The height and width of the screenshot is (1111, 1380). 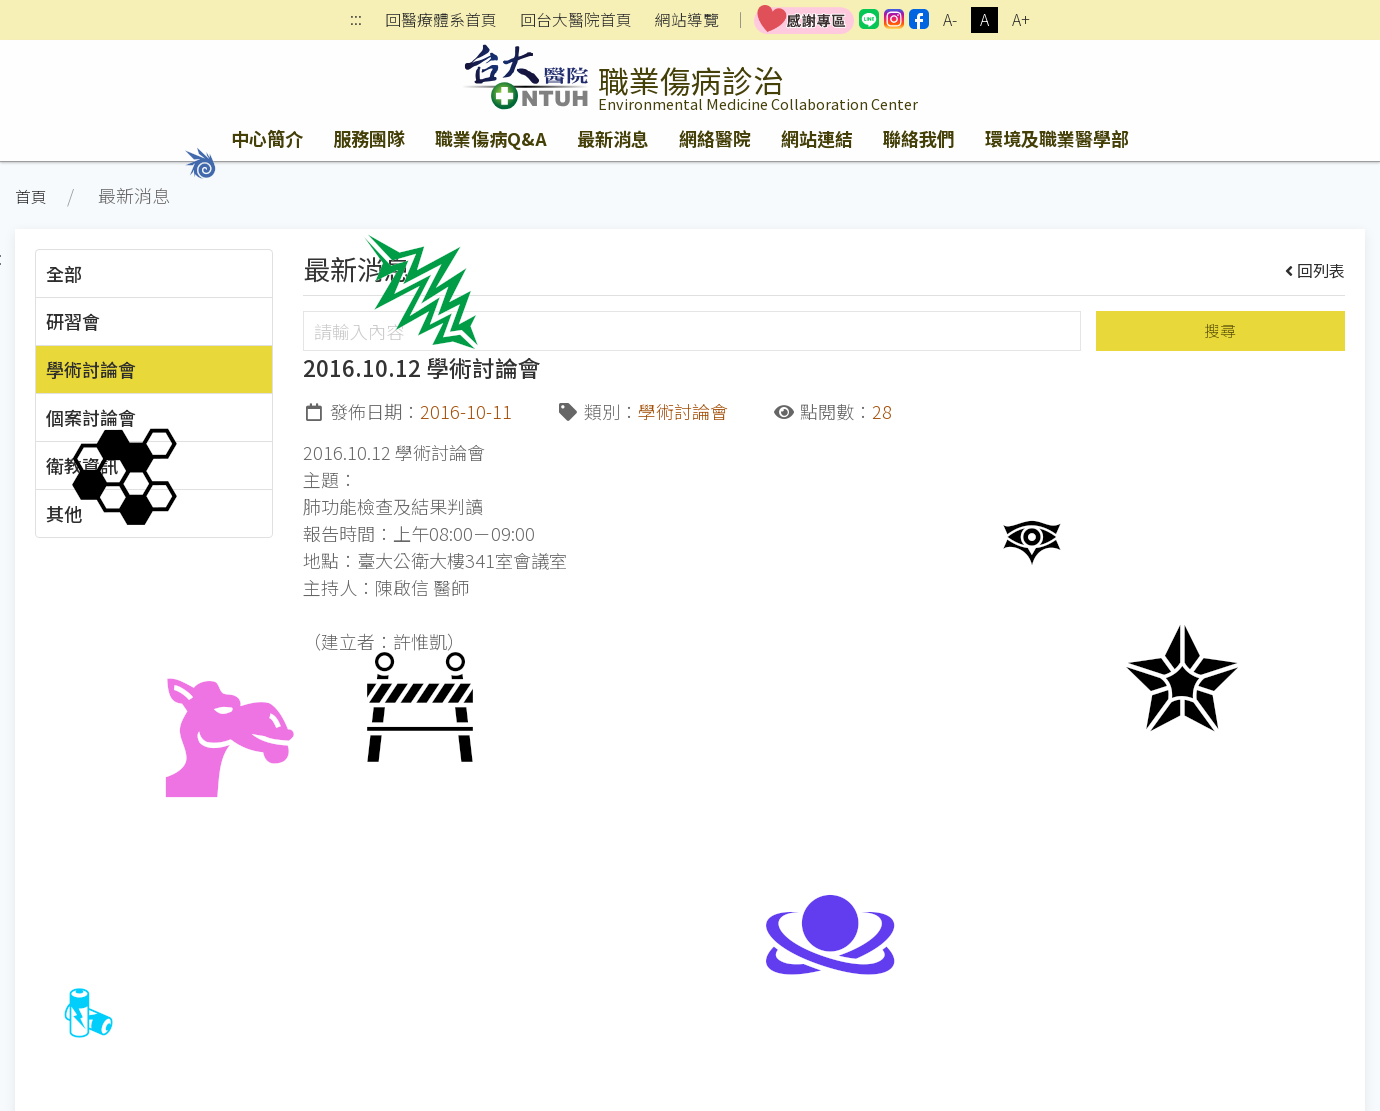 What do you see at coordinates (88, 1012) in the screenshot?
I see `view battery status or power levels` at bounding box center [88, 1012].